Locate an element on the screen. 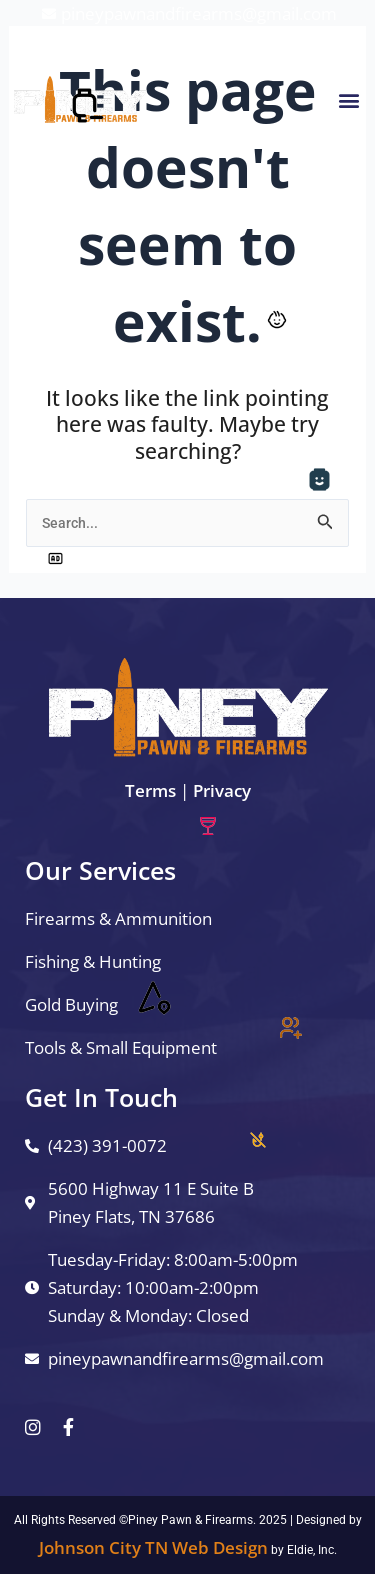 The image size is (375, 1574). navigate to a pinned location is located at coordinates (153, 997).